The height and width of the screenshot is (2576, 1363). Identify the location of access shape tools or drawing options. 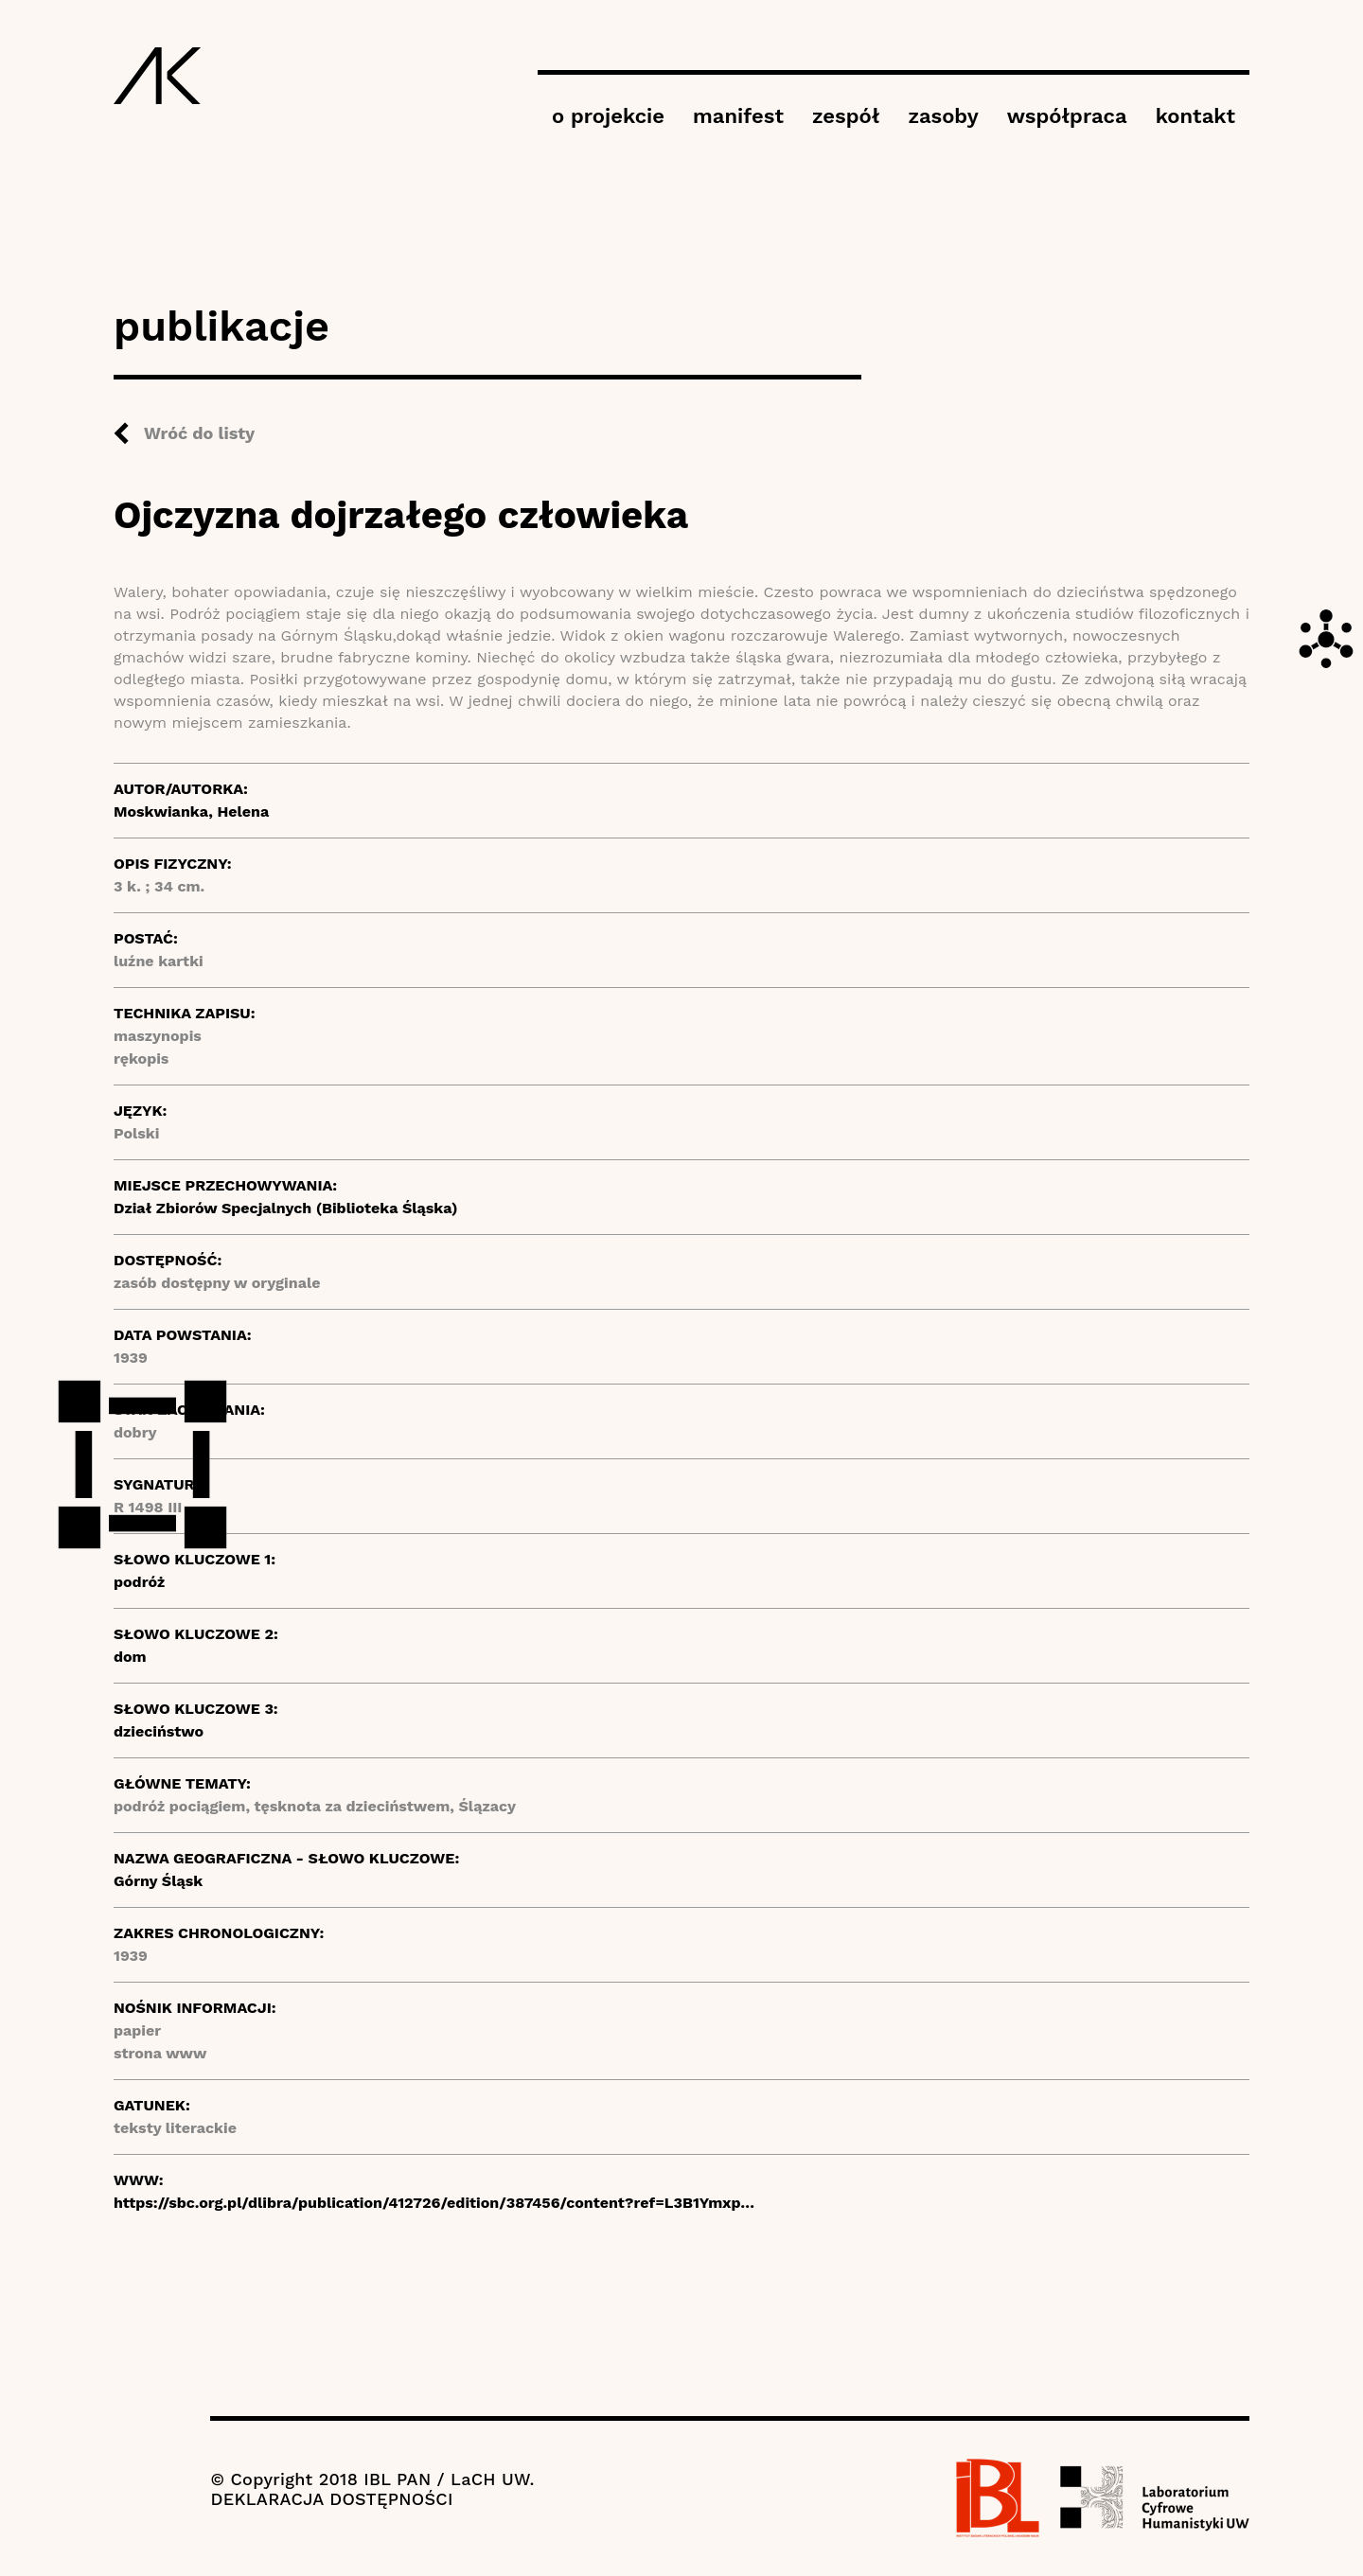
(142, 1464).